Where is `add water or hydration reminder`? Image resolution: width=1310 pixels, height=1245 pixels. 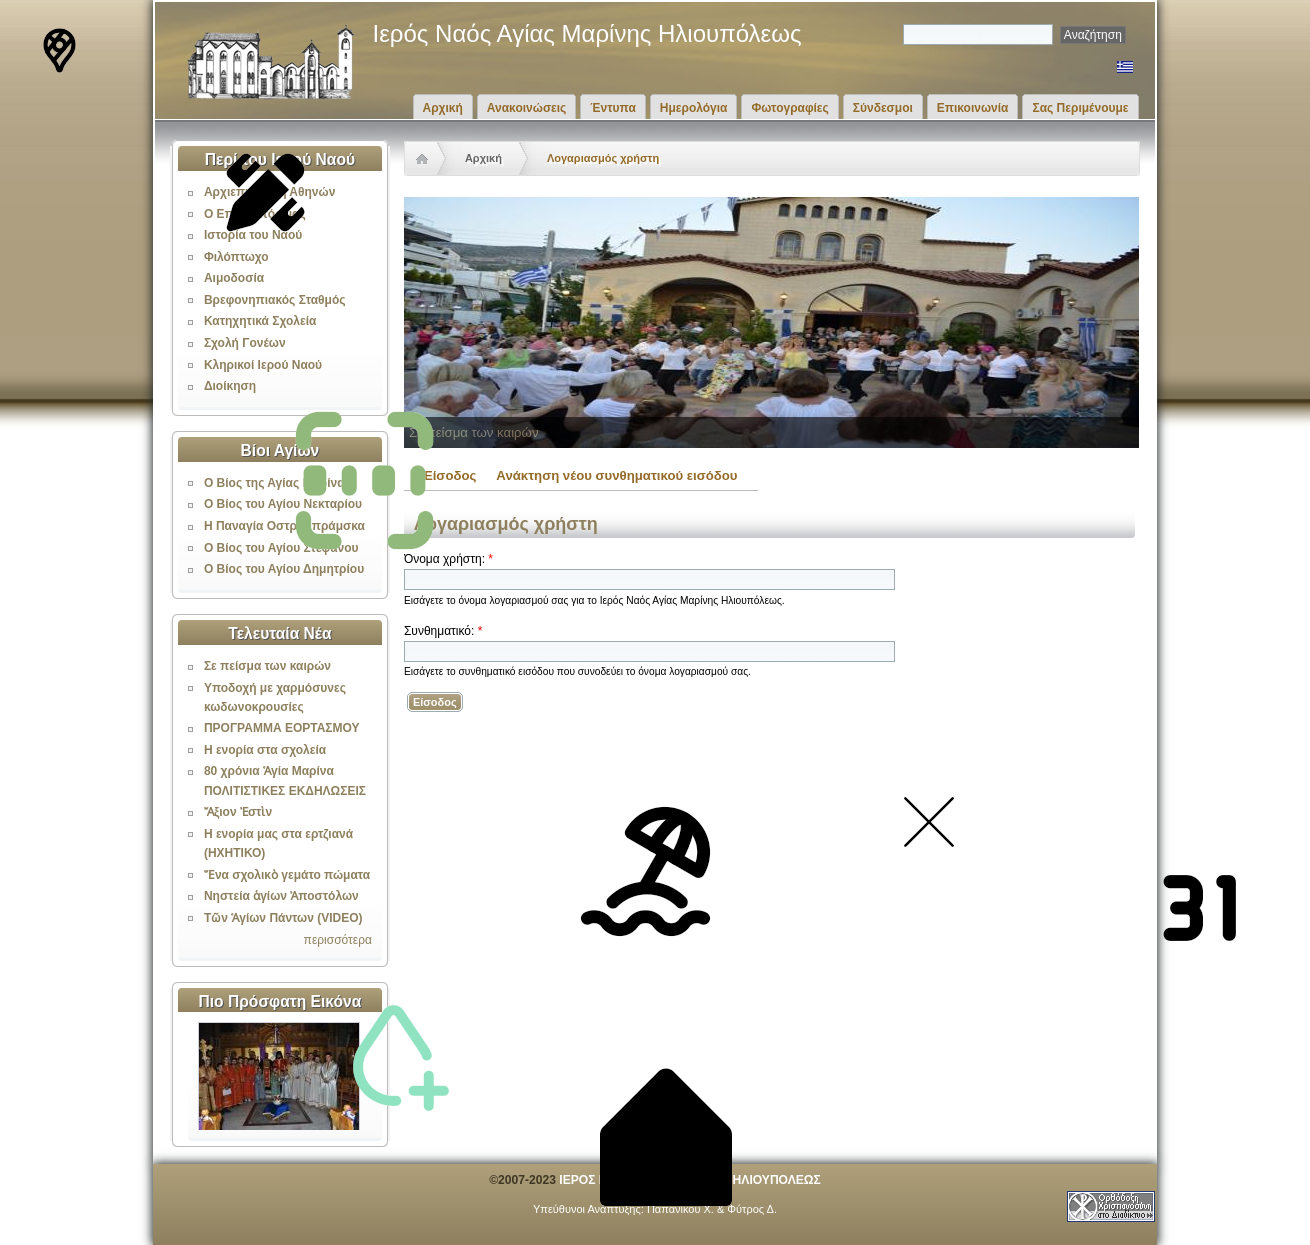
add water or hydration reminder is located at coordinates (393, 1055).